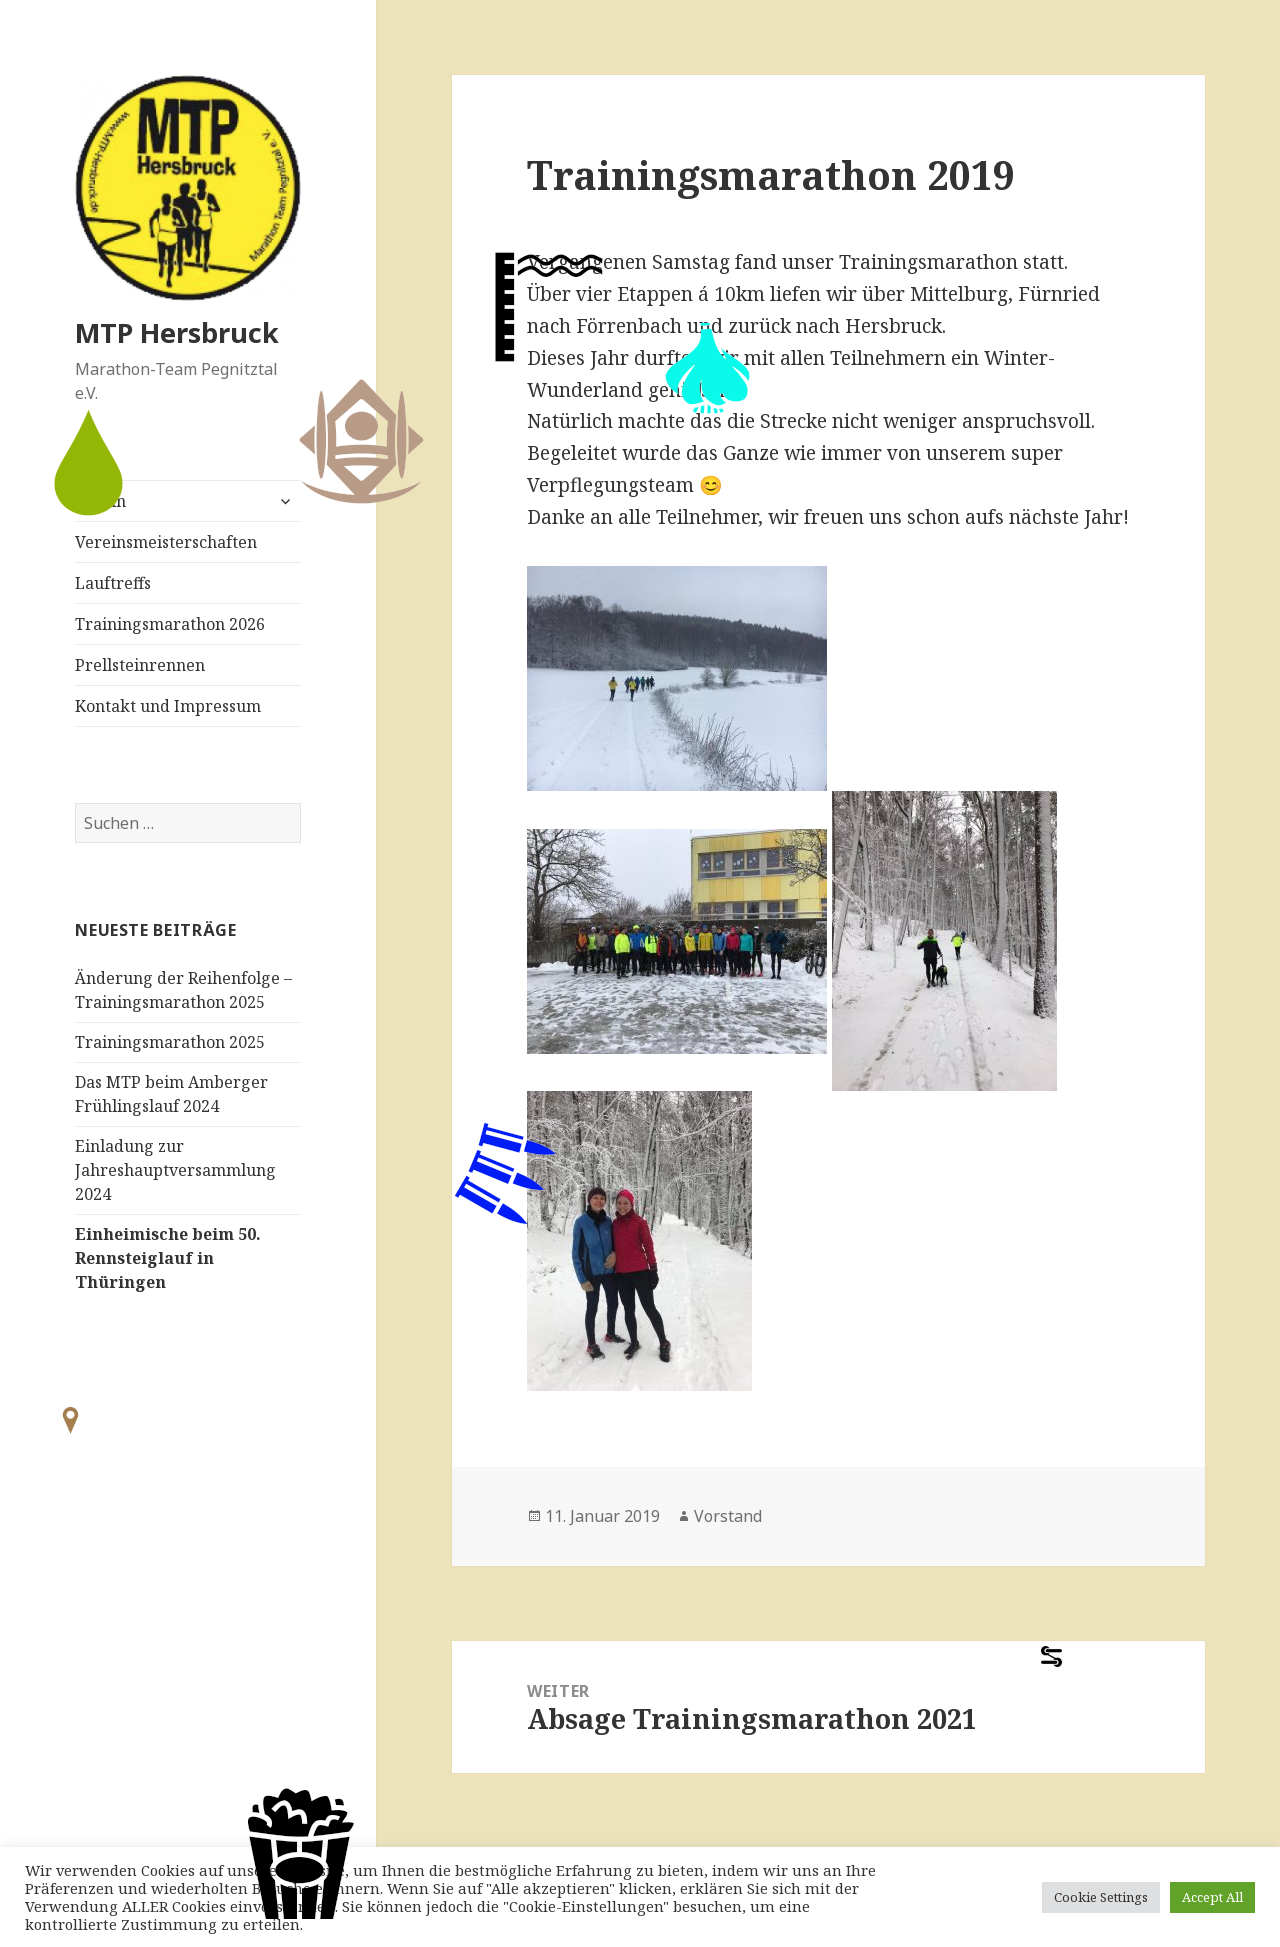 This screenshot has width=1280, height=1947. I want to click on view current location on map, so click(70, 1420).